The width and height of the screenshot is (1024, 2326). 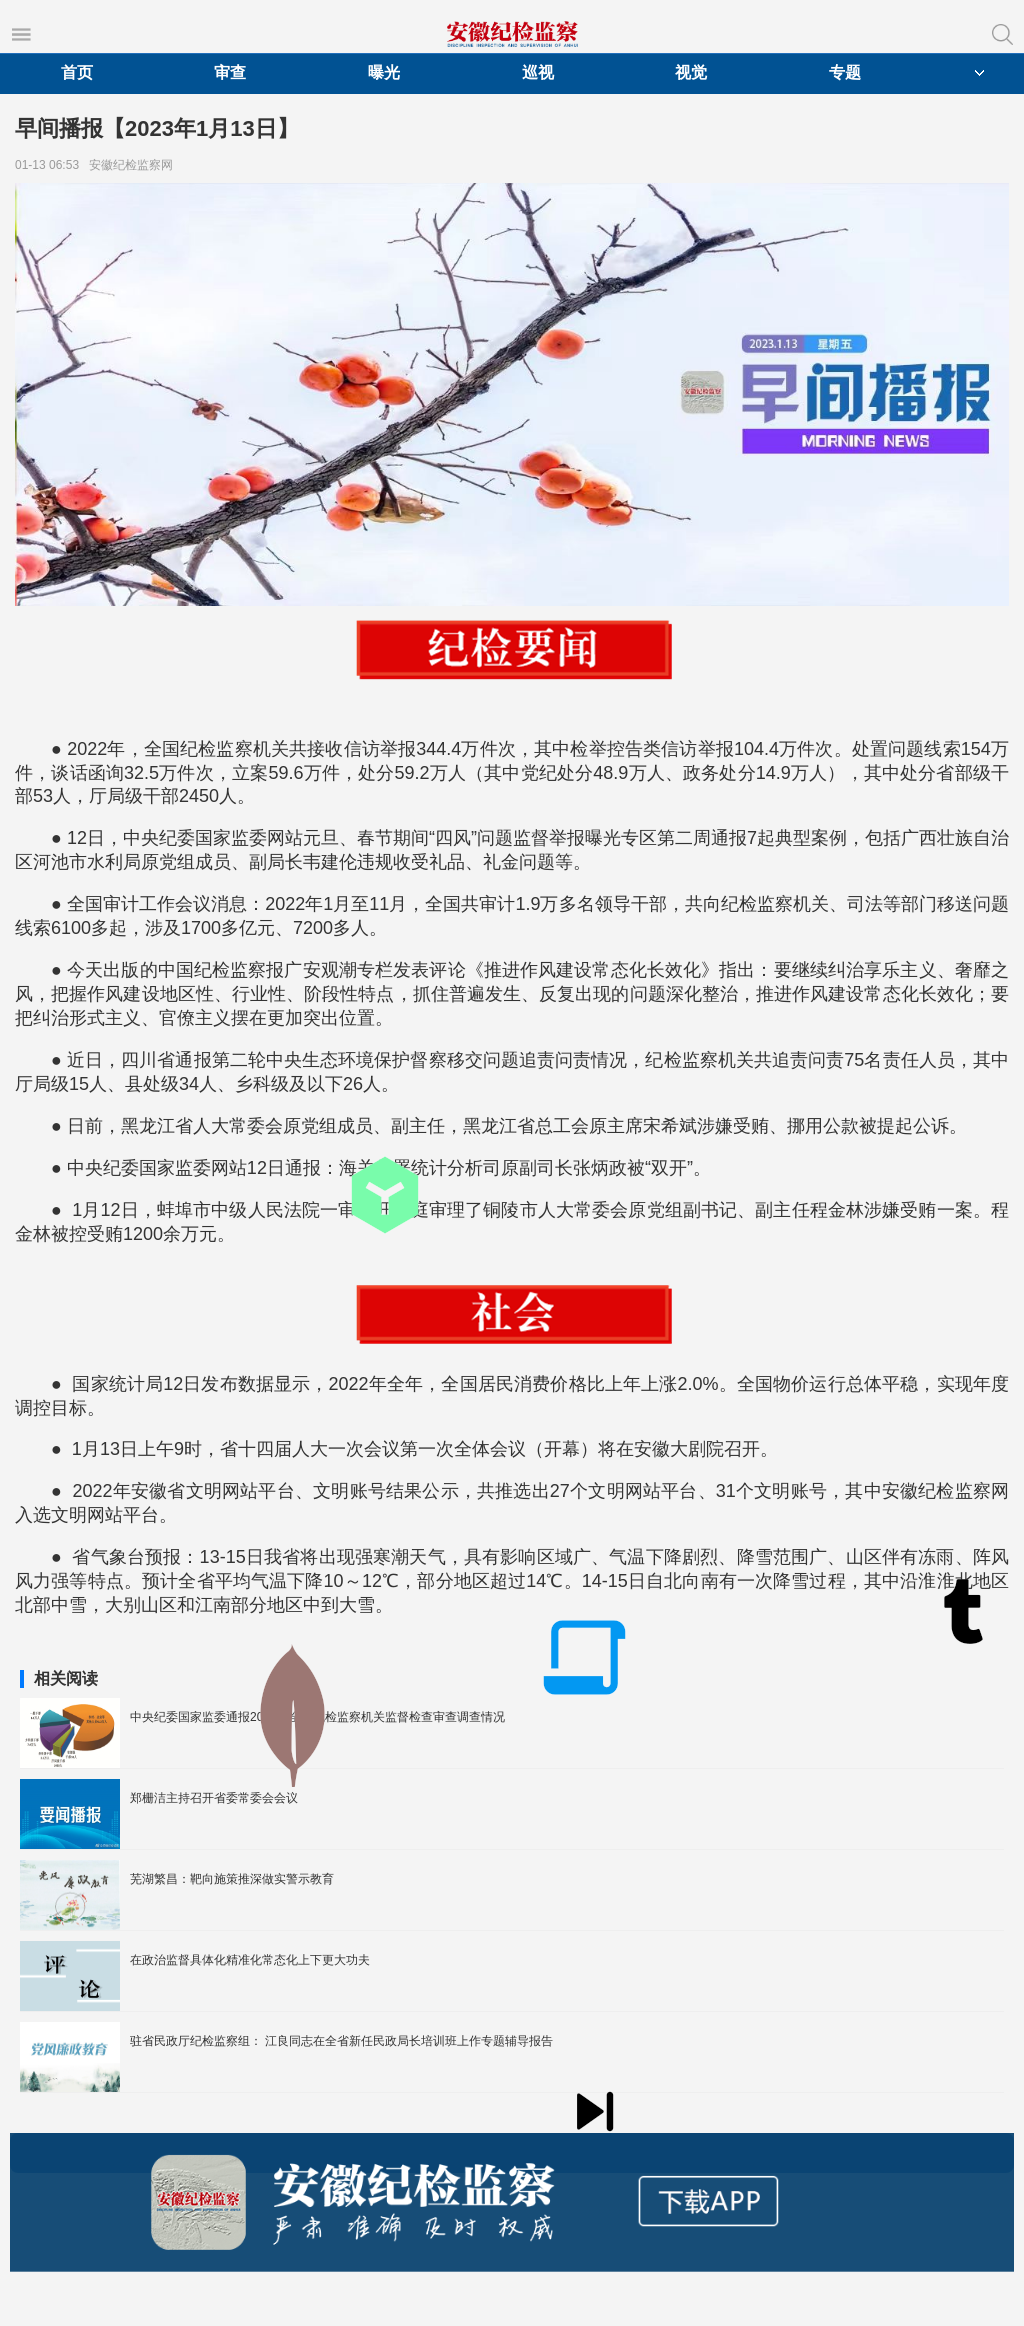 What do you see at coordinates (963, 1611) in the screenshot?
I see `open tumblr app` at bounding box center [963, 1611].